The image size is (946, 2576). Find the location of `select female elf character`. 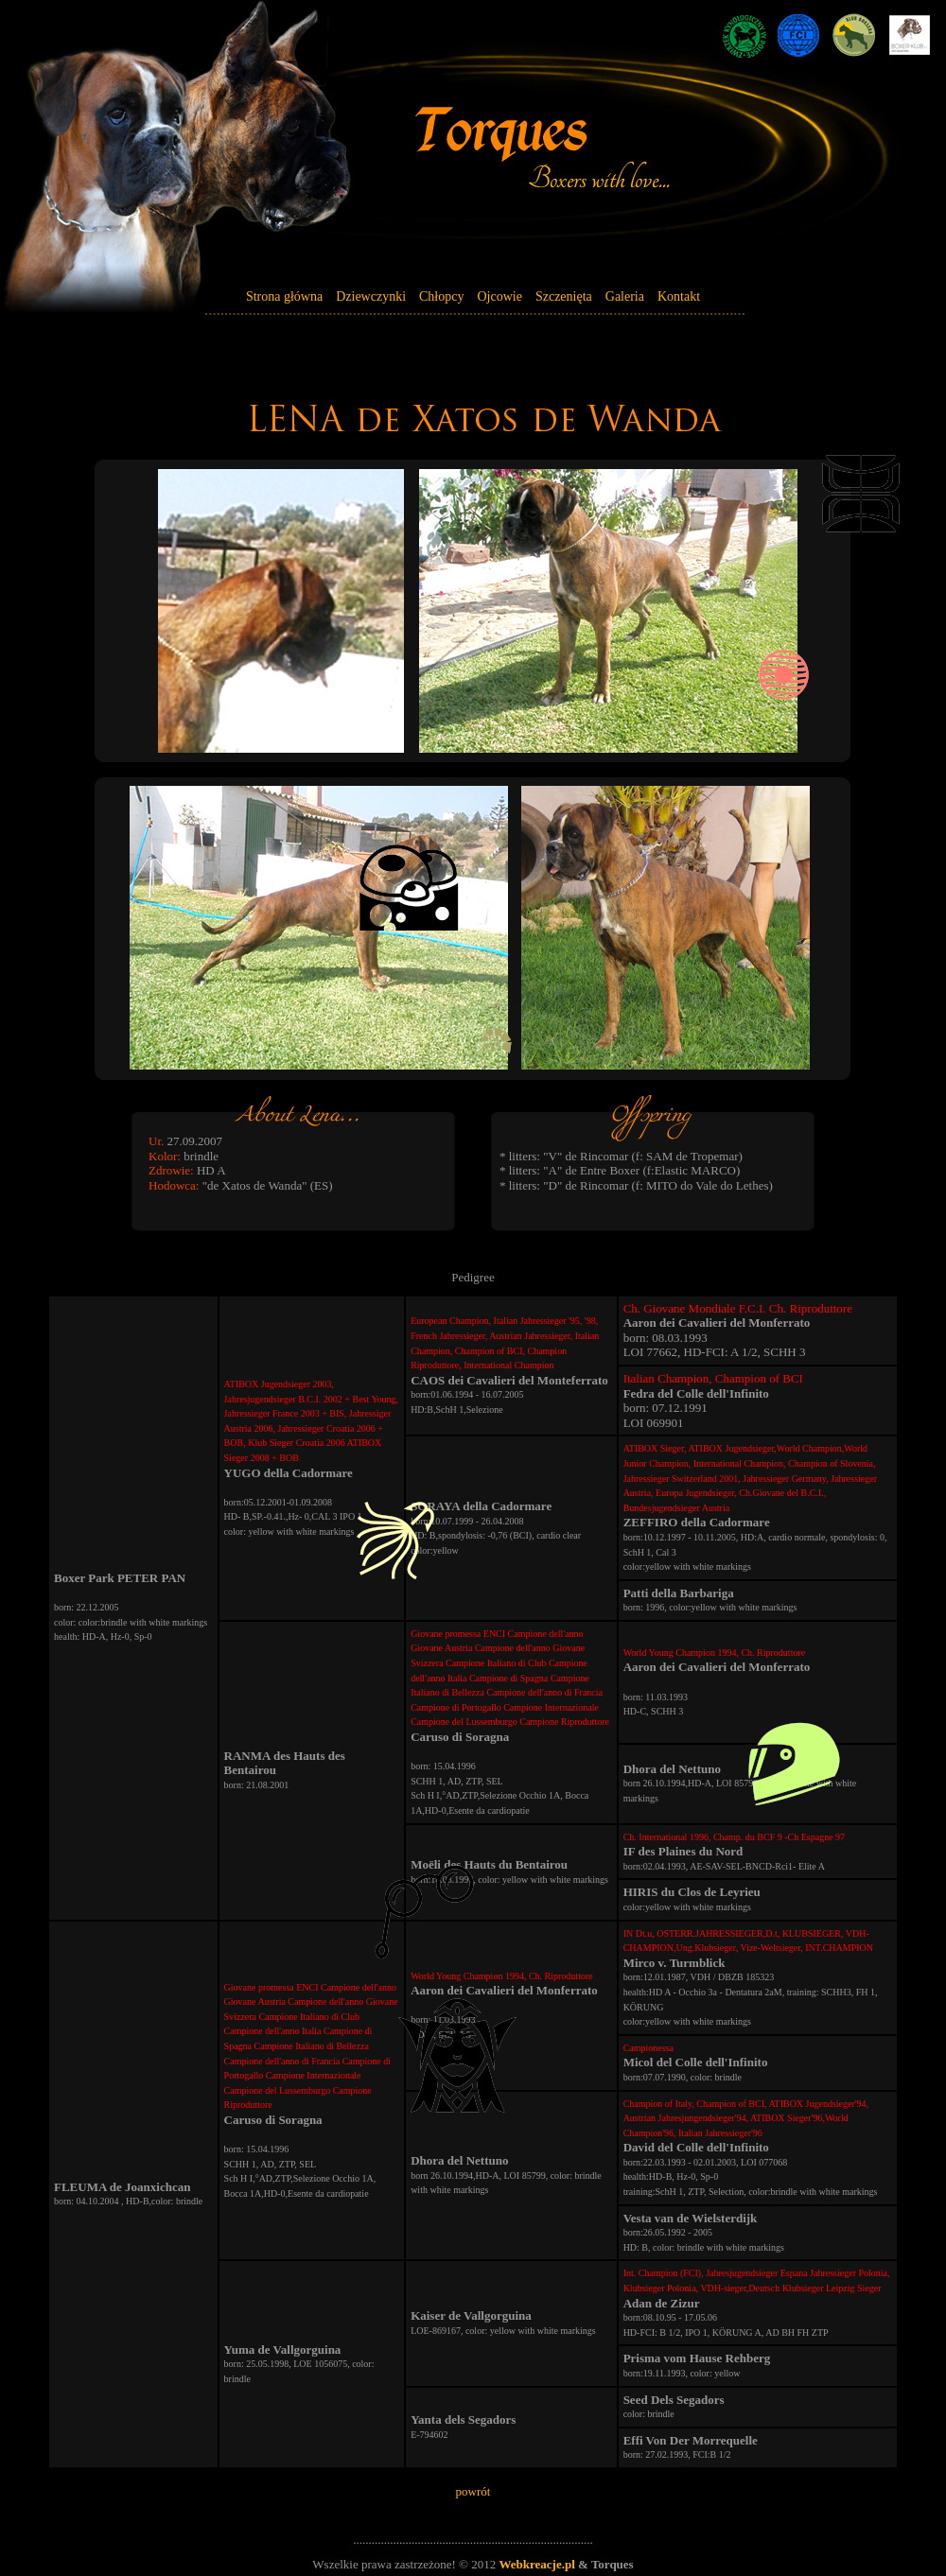

select female elf character is located at coordinates (457, 2055).